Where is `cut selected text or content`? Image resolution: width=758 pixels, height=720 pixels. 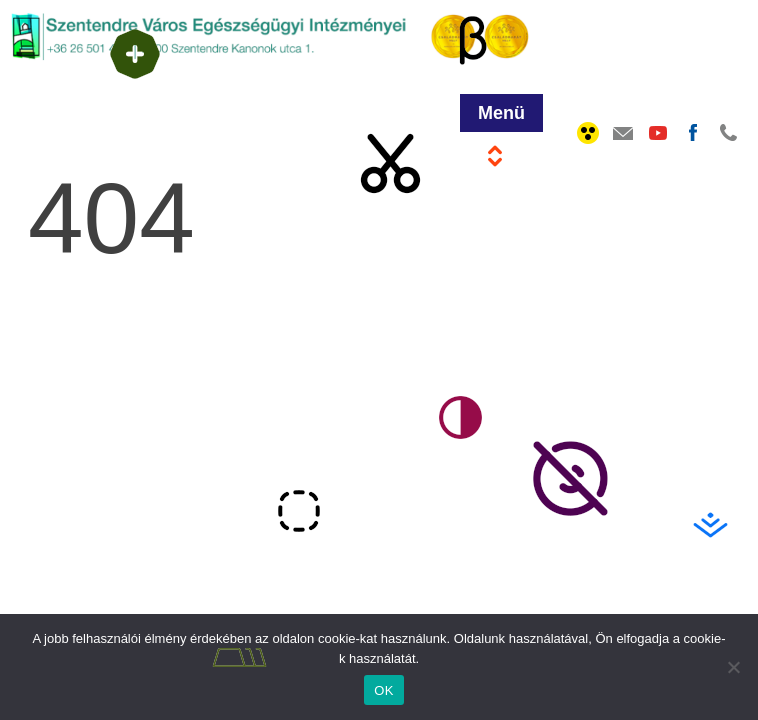 cut selected text or content is located at coordinates (390, 163).